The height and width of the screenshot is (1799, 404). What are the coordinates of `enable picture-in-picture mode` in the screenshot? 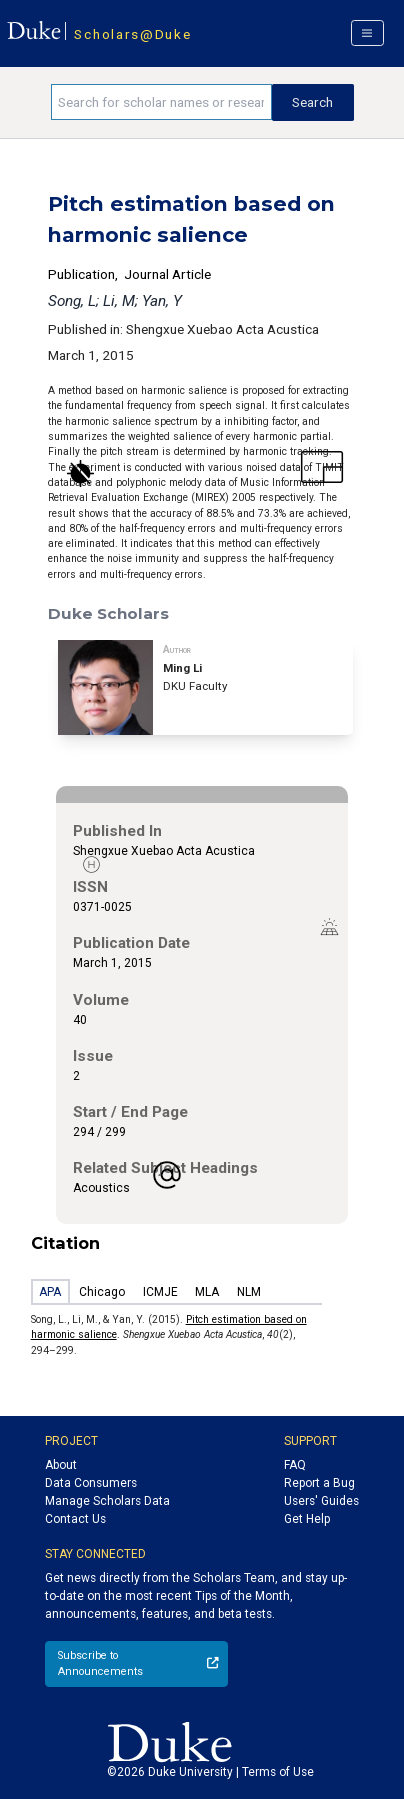 It's located at (322, 467).